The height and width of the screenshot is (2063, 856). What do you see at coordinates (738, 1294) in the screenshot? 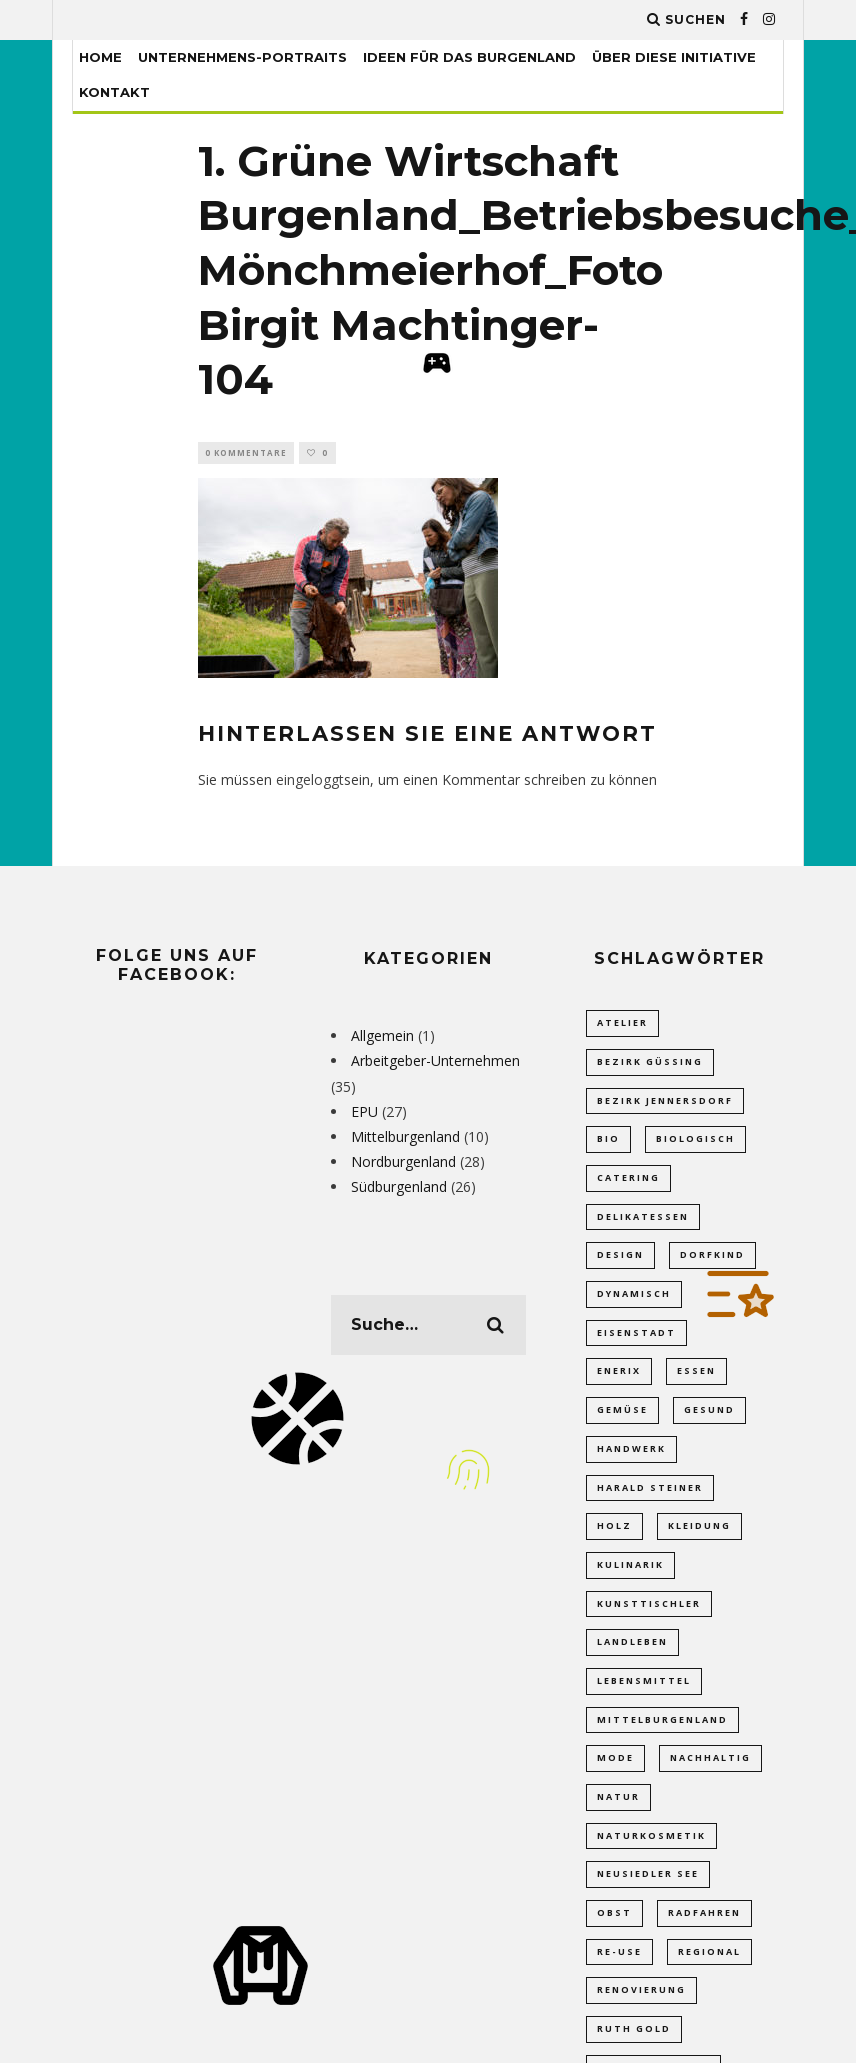
I see `view your favorites list` at bounding box center [738, 1294].